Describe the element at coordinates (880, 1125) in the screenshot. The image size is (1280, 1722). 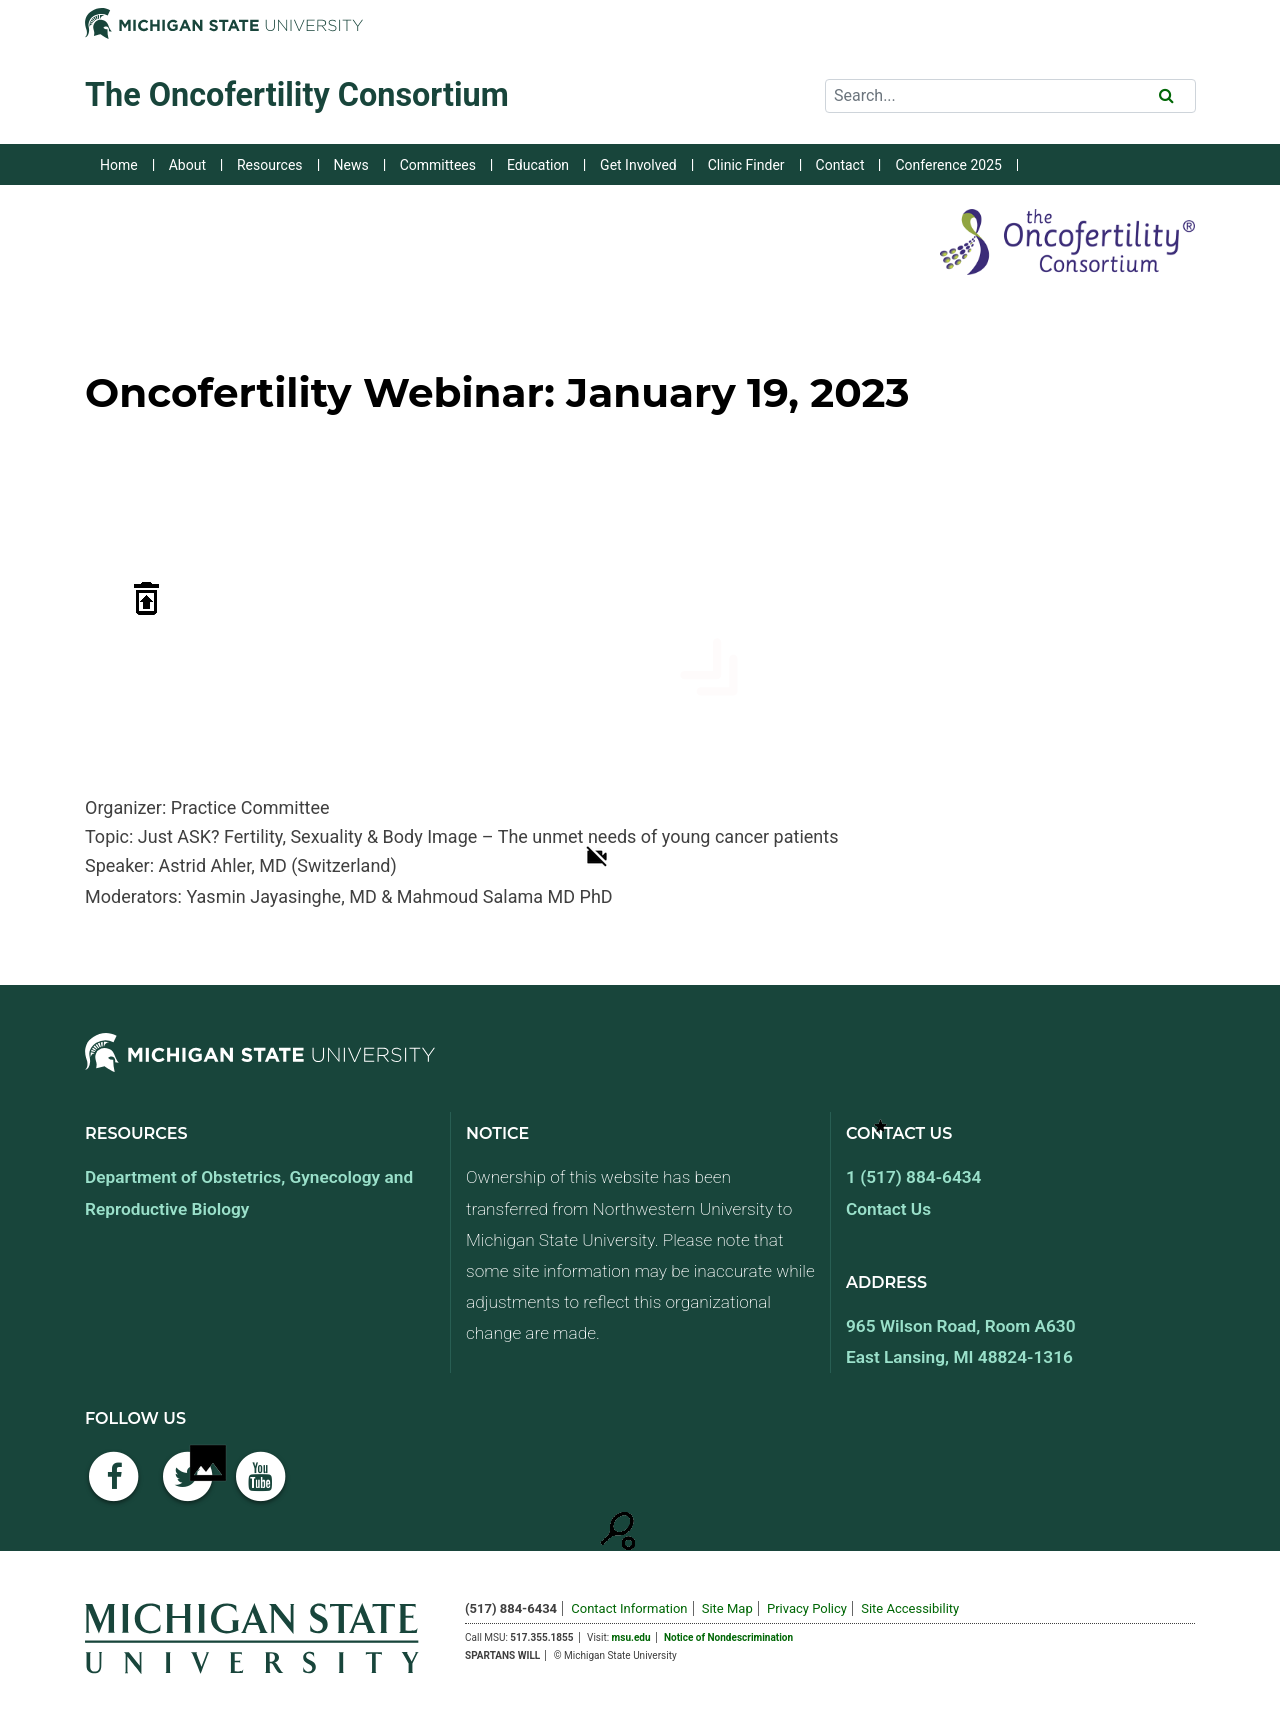
I see `rate or favorite an item` at that location.